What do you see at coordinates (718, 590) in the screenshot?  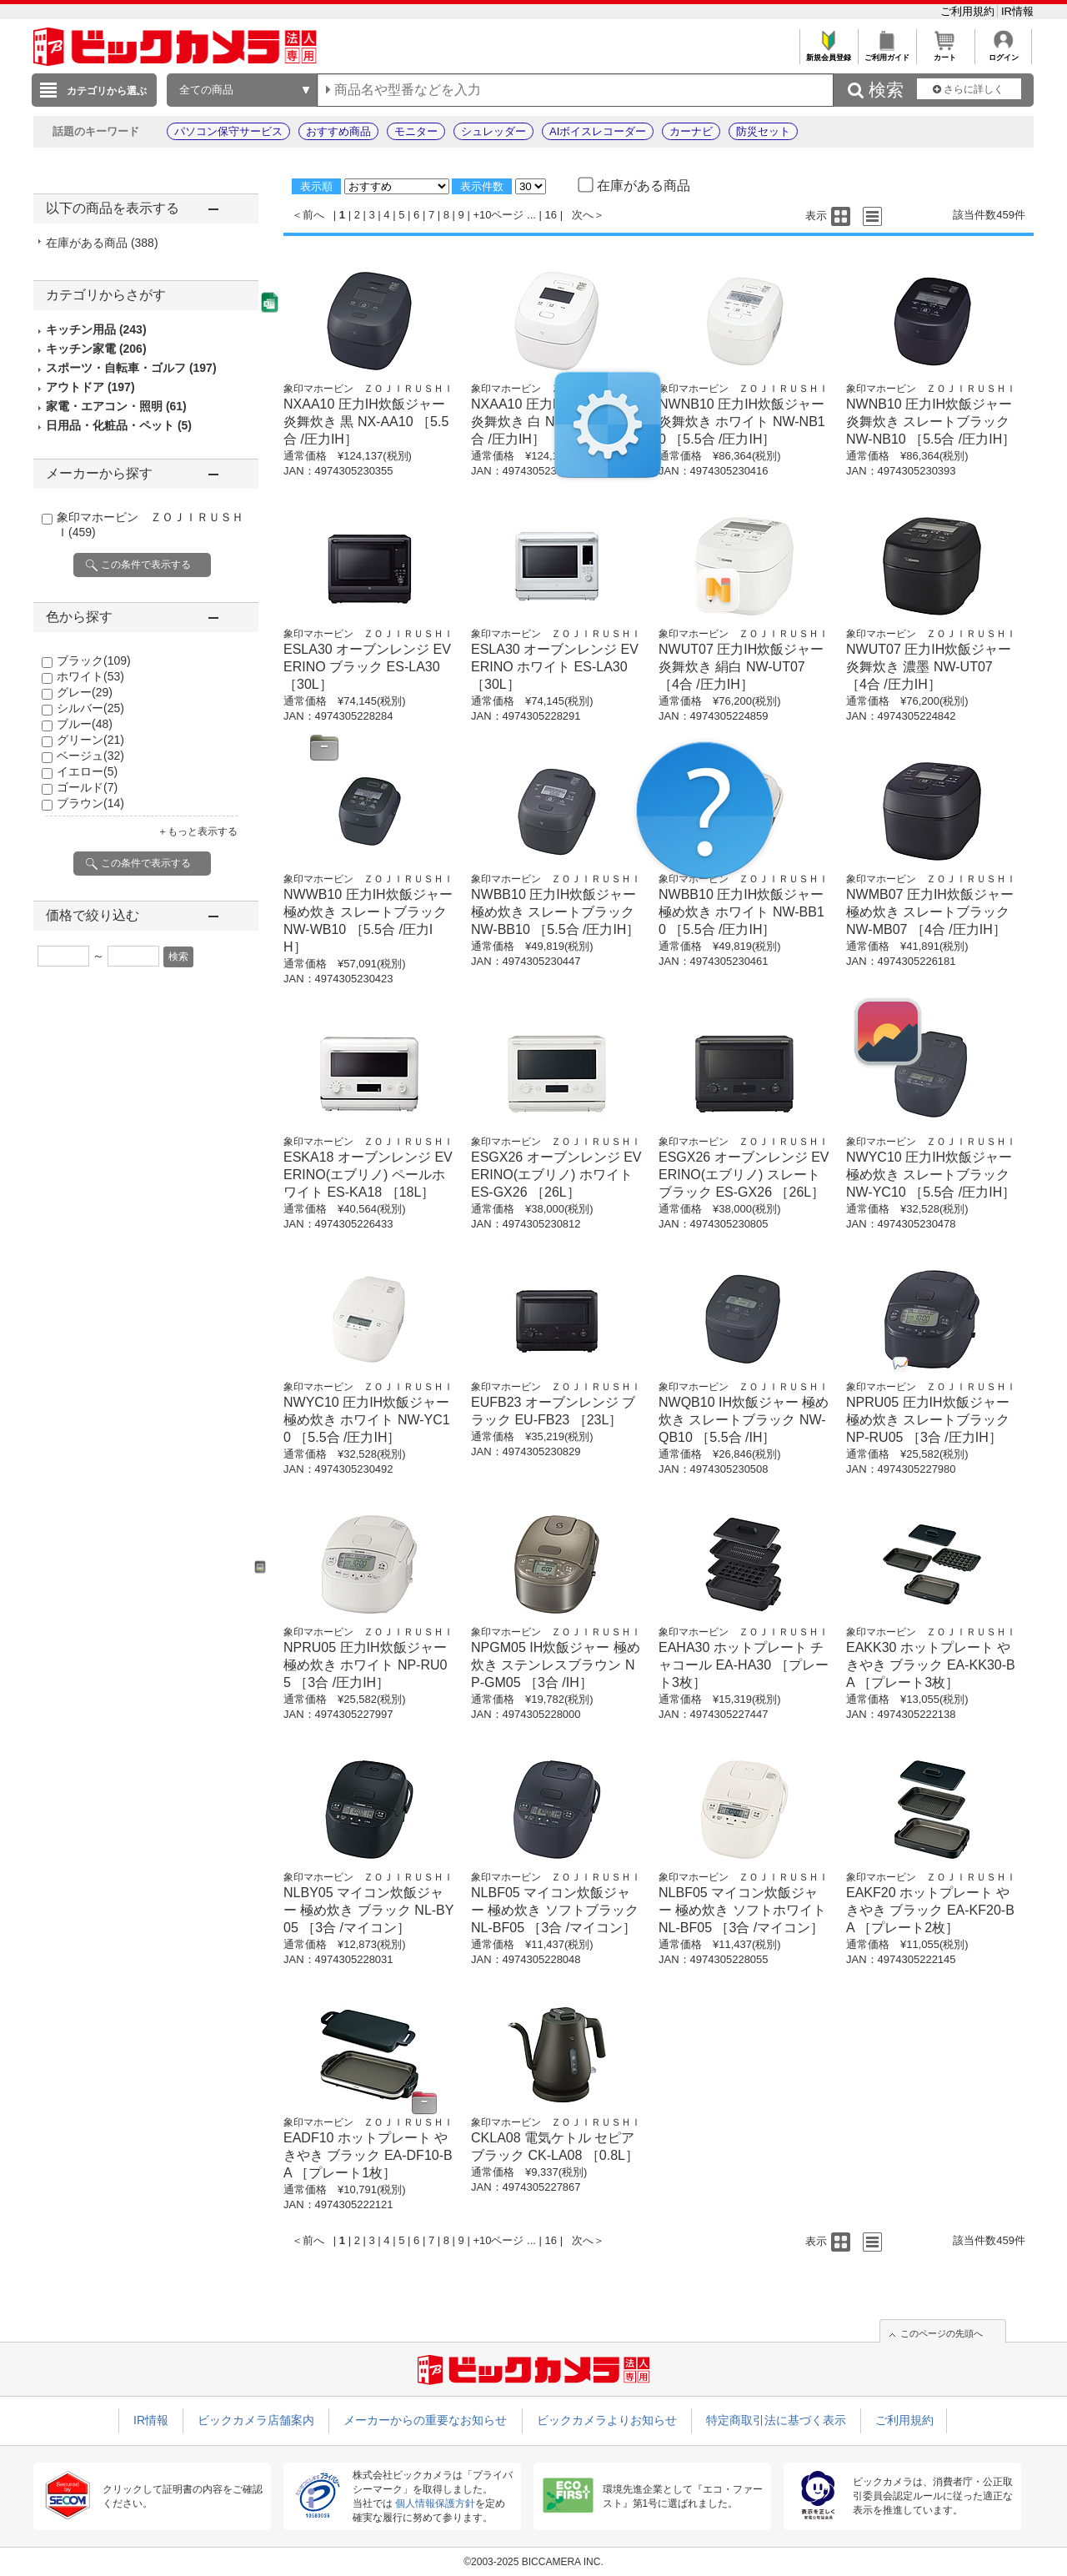 I see `open the Notable note-taking app` at bounding box center [718, 590].